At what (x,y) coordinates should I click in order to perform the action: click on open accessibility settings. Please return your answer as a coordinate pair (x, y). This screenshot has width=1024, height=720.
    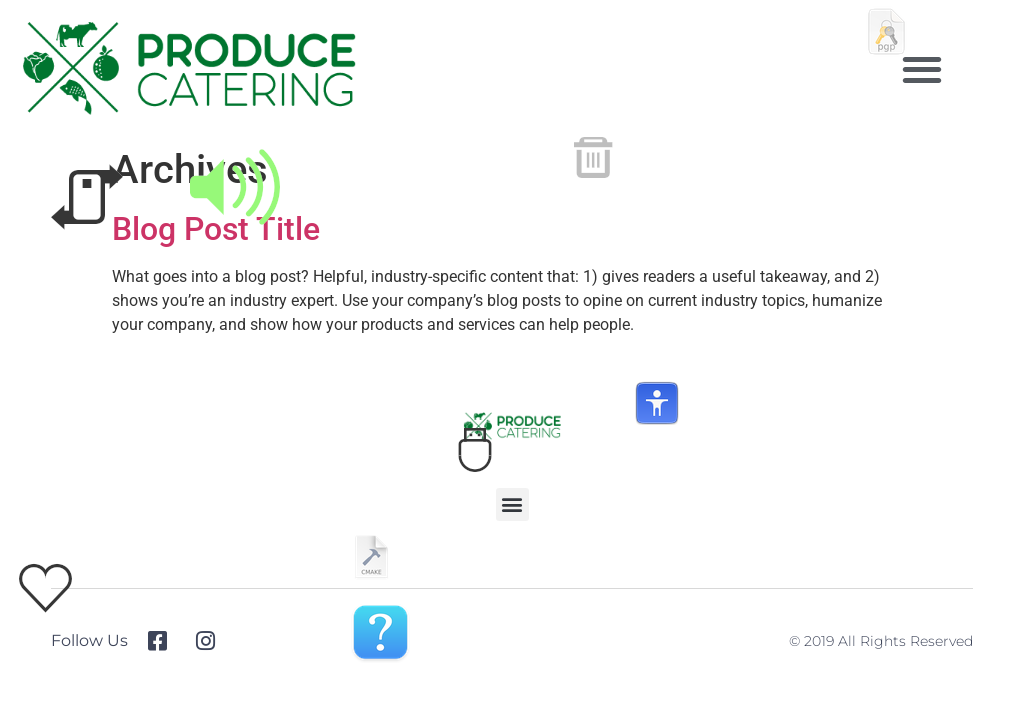
    Looking at the image, I should click on (657, 403).